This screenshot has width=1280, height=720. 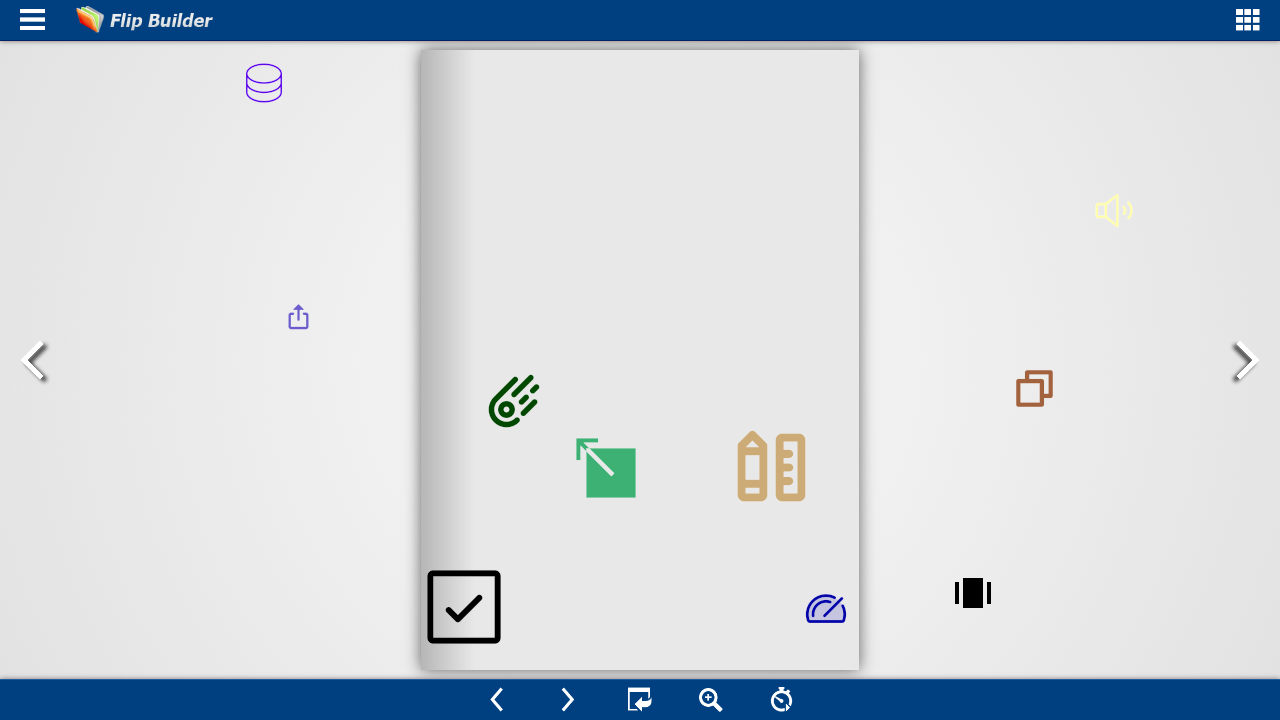 What do you see at coordinates (514, 402) in the screenshot?
I see `indicates a trending or viral item` at bounding box center [514, 402].